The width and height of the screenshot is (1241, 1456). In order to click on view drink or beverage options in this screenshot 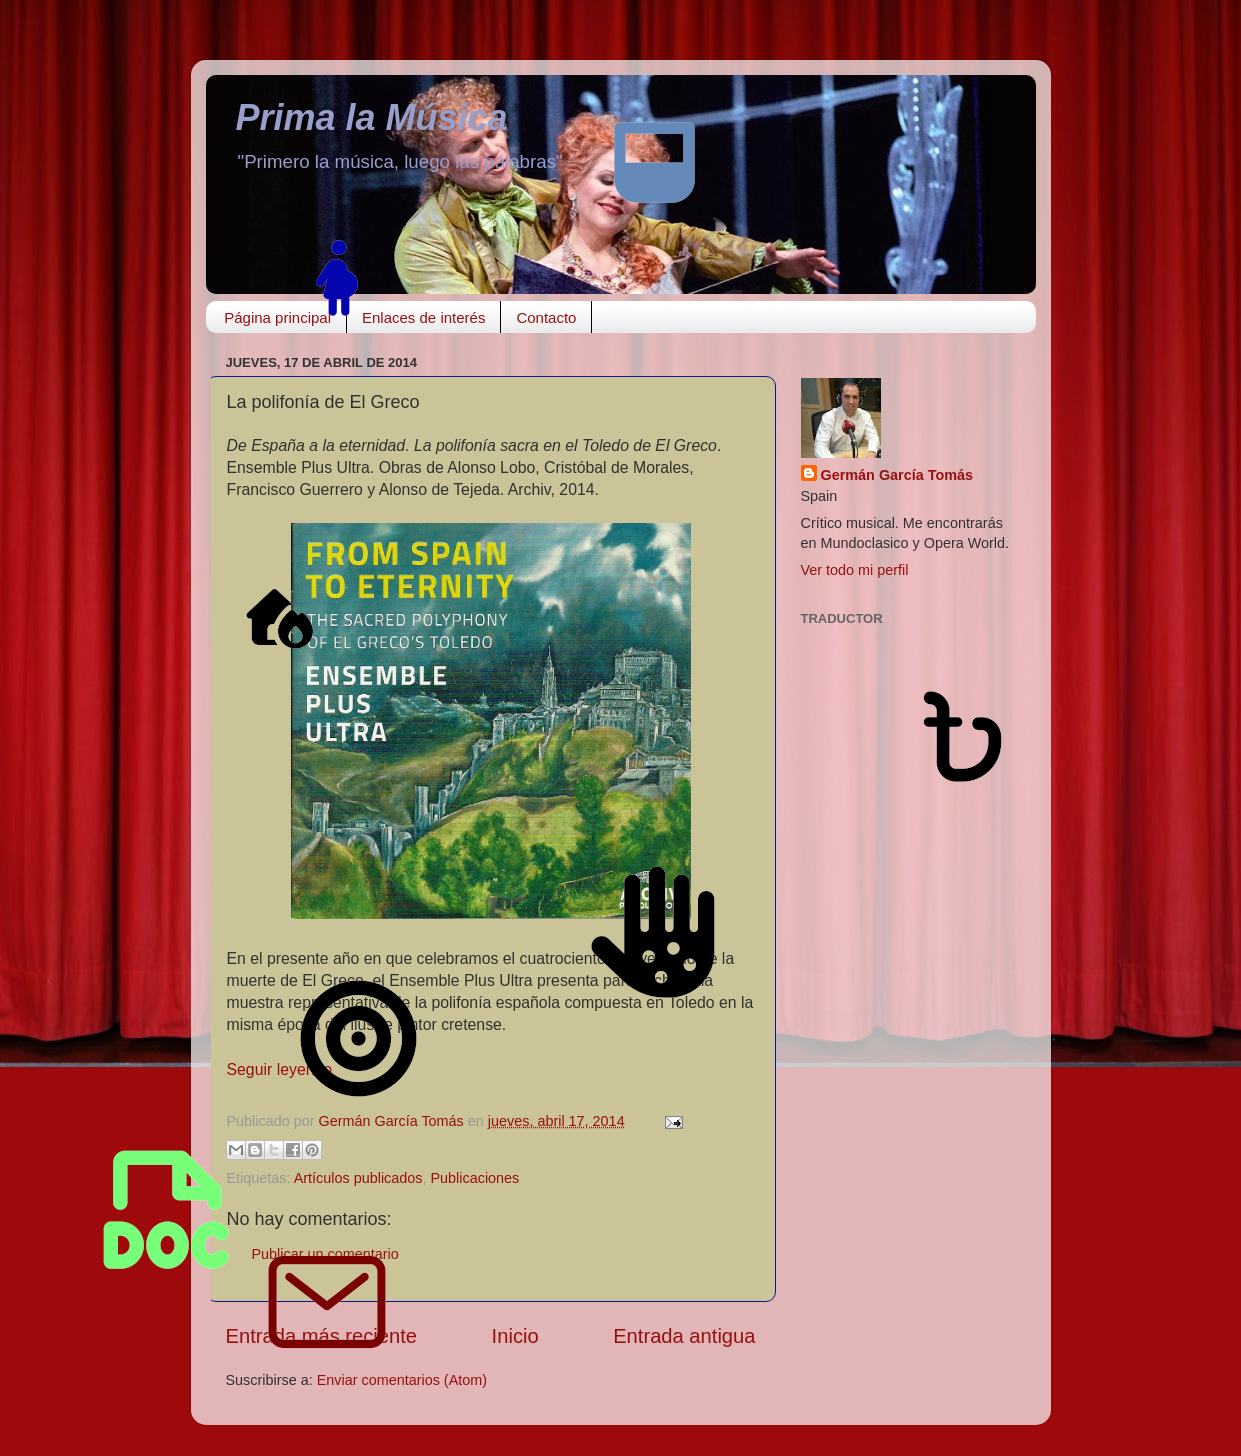, I will do `click(654, 162)`.